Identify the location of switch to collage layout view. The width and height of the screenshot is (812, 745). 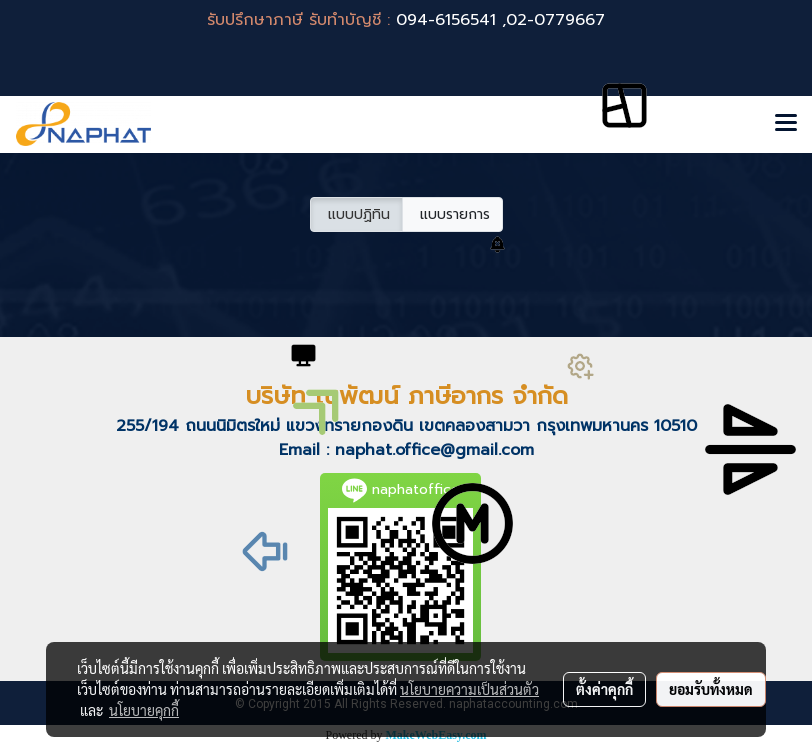
(624, 105).